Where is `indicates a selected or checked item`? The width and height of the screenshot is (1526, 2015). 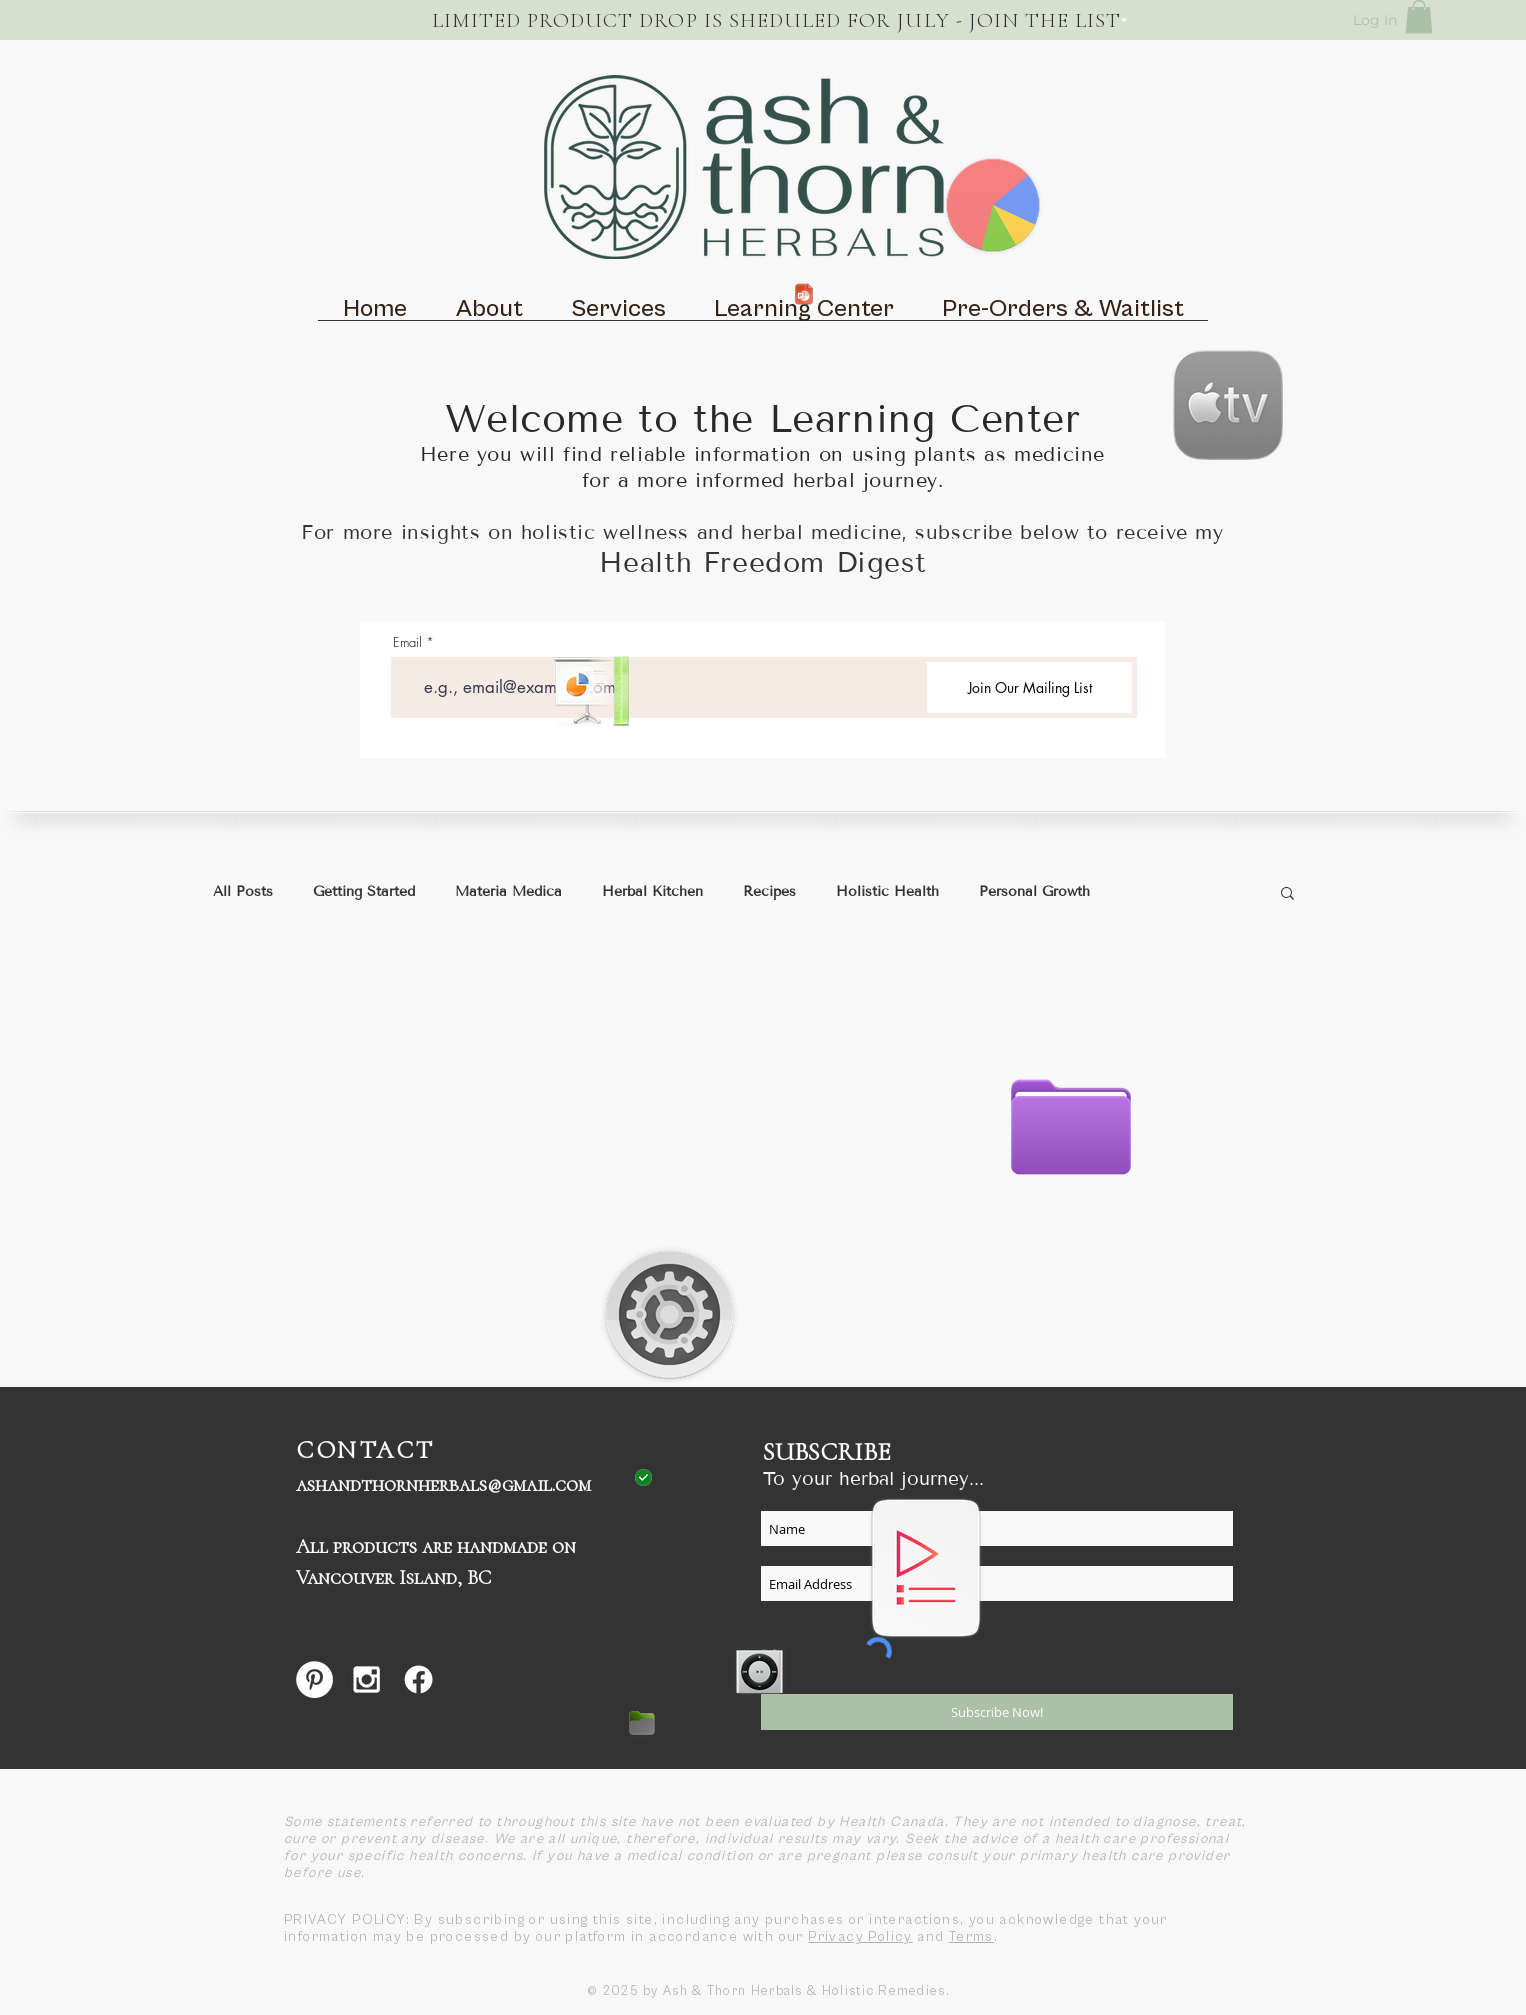
indicates a selected or checked item is located at coordinates (643, 1477).